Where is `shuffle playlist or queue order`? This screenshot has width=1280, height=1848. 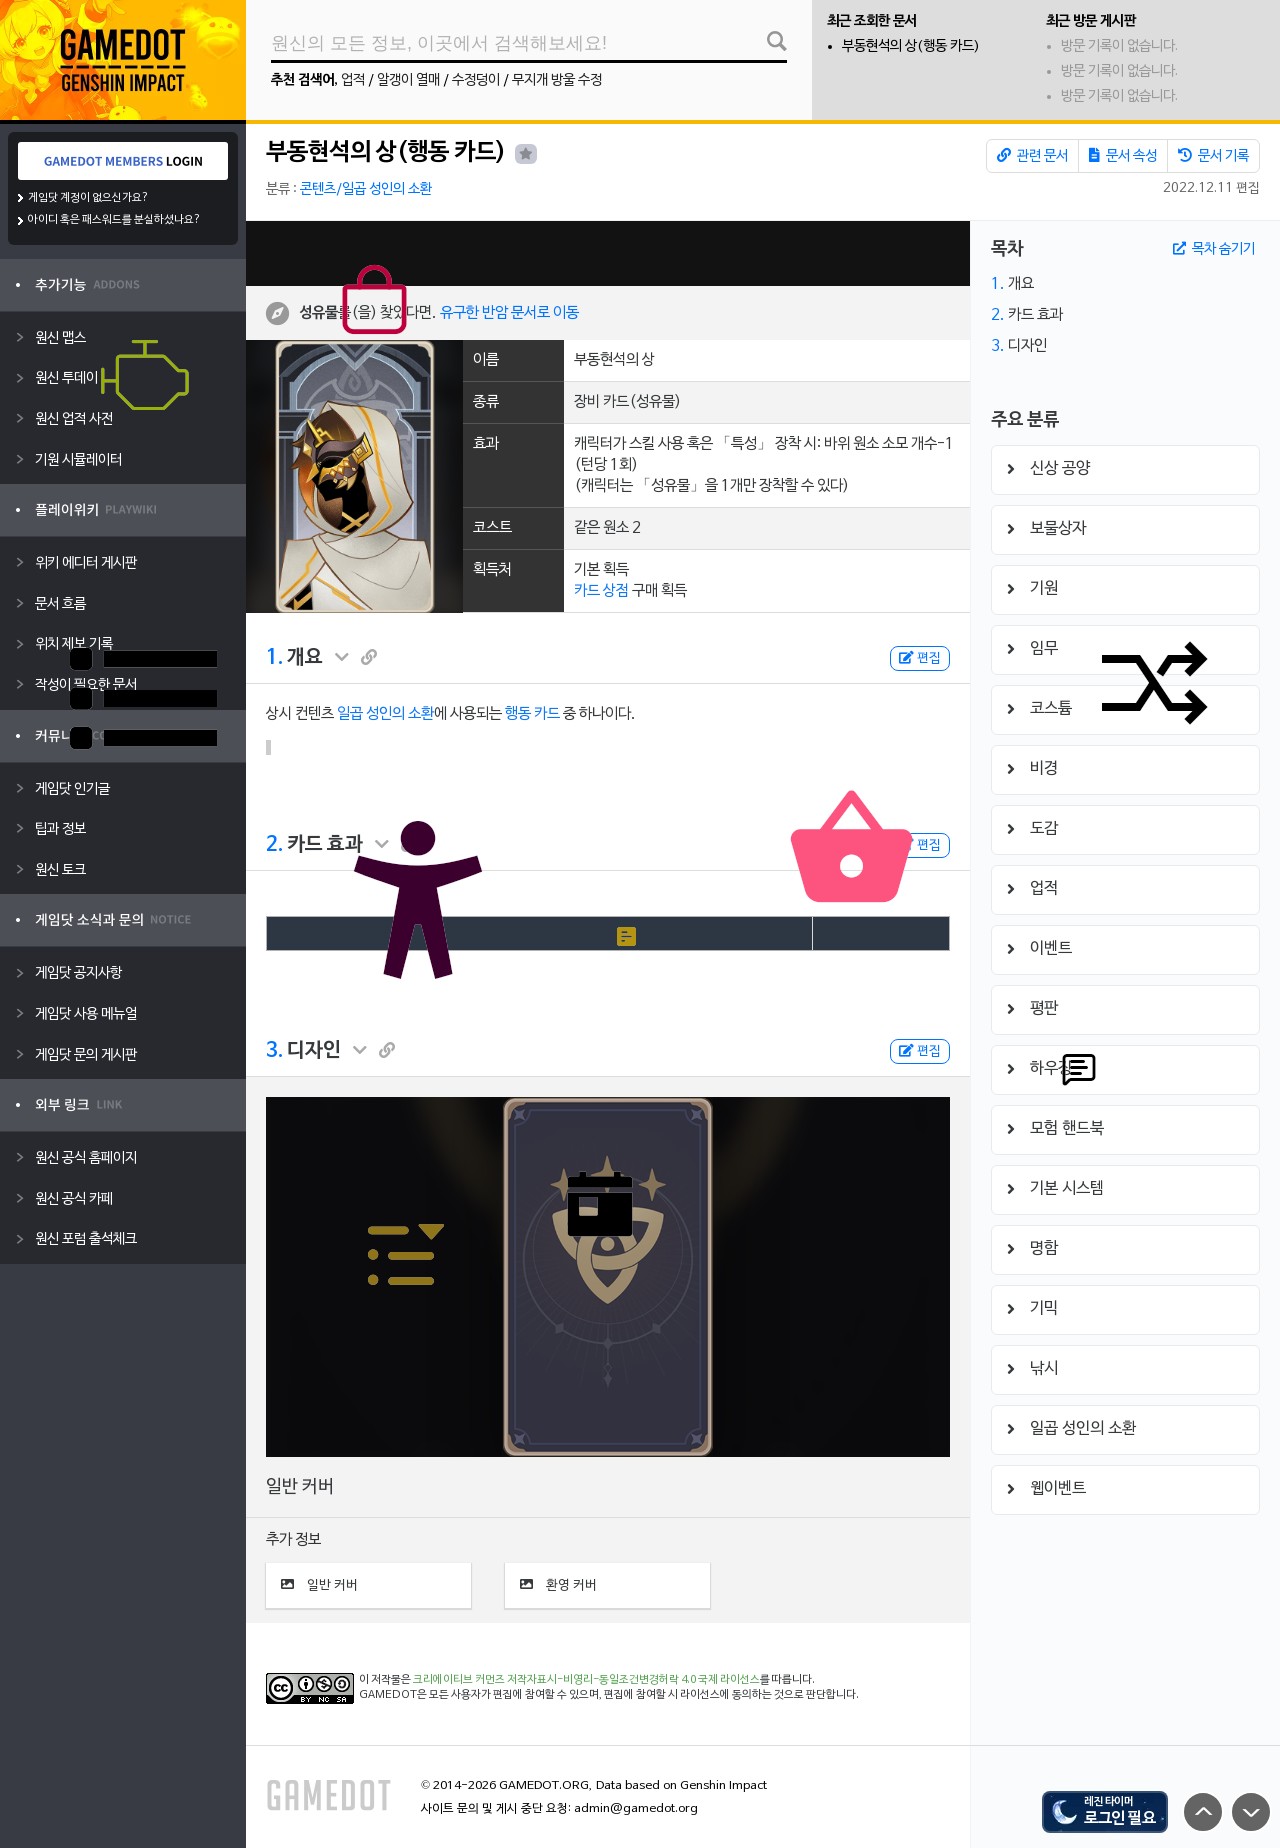 shuffle playlist or queue order is located at coordinates (1154, 683).